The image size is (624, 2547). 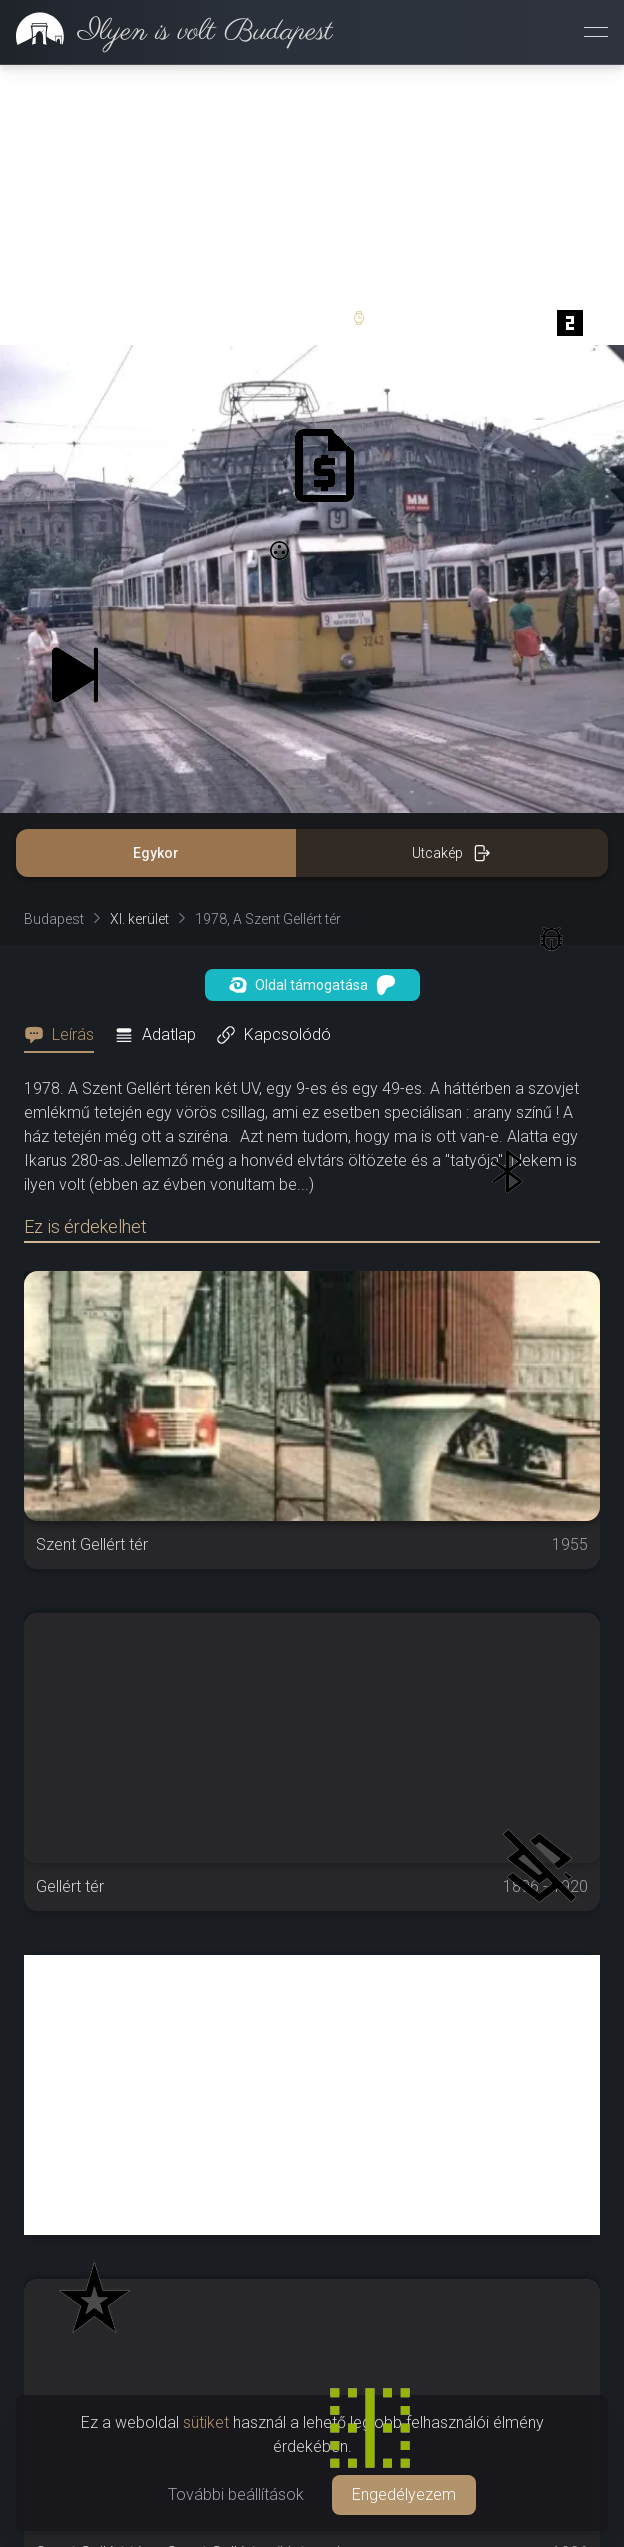 What do you see at coordinates (324, 465) in the screenshot?
I see `request a price quote or estimate` at bounding box center [324, 465].